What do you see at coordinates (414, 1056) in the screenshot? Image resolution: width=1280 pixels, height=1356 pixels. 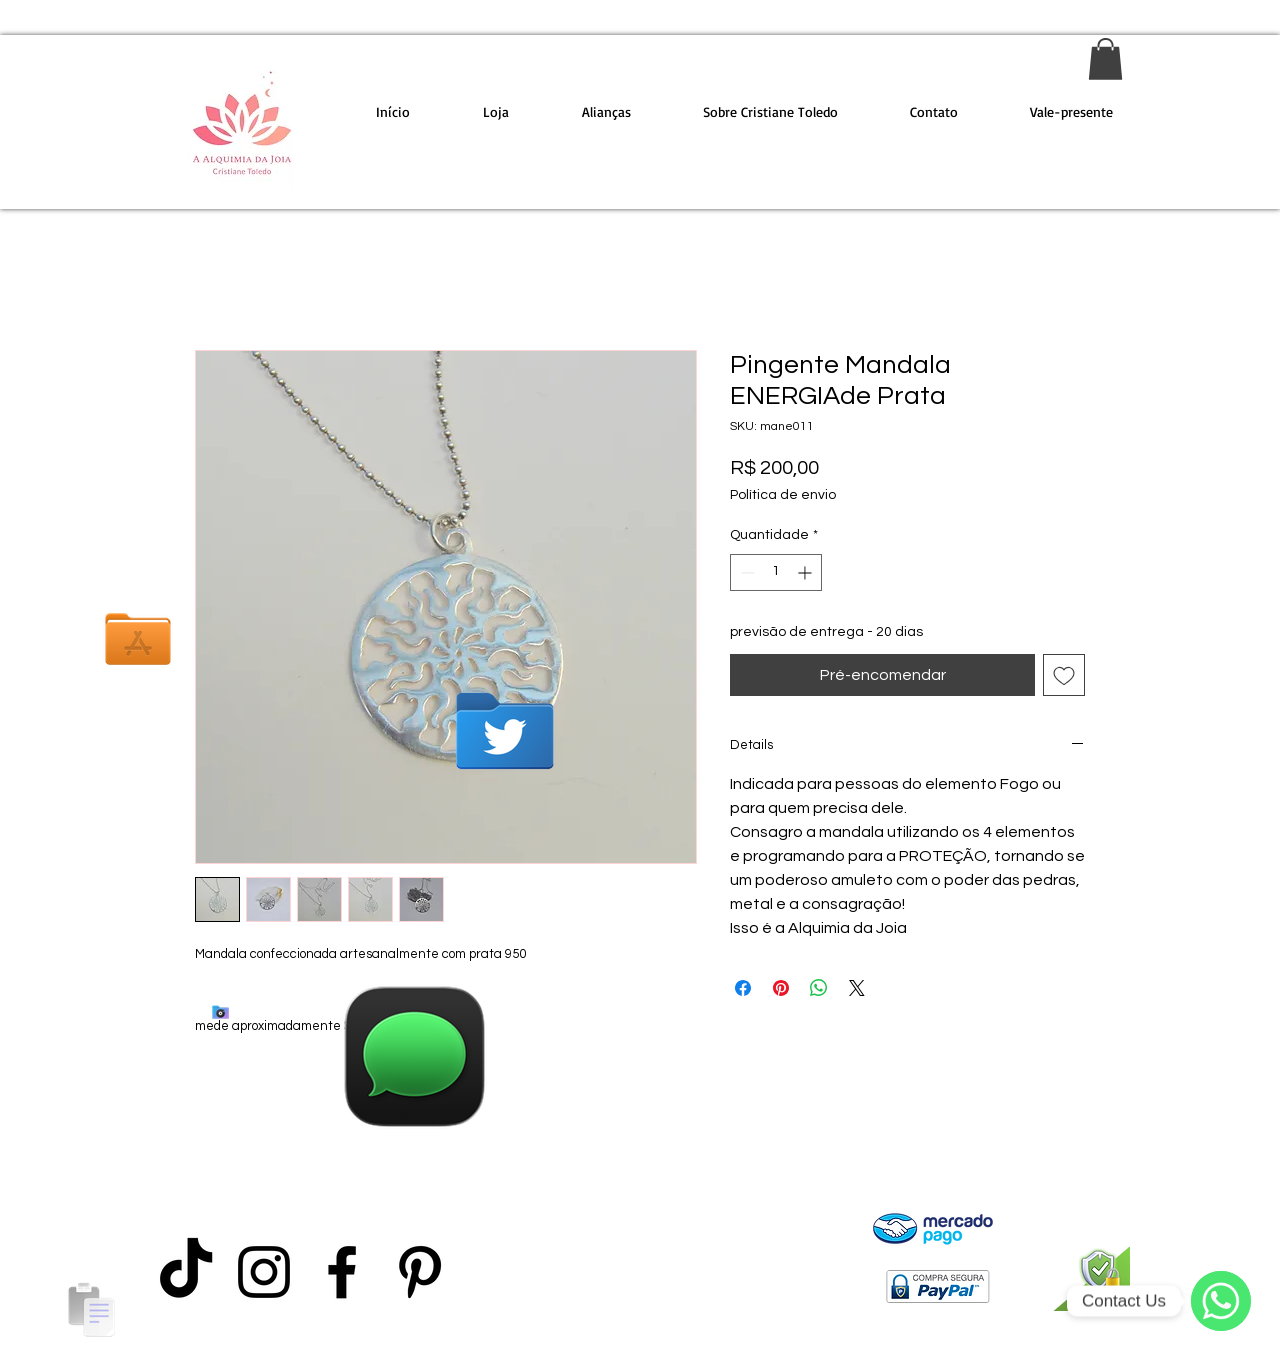 I see `open the messages app` at bounding box center [414, 1056].